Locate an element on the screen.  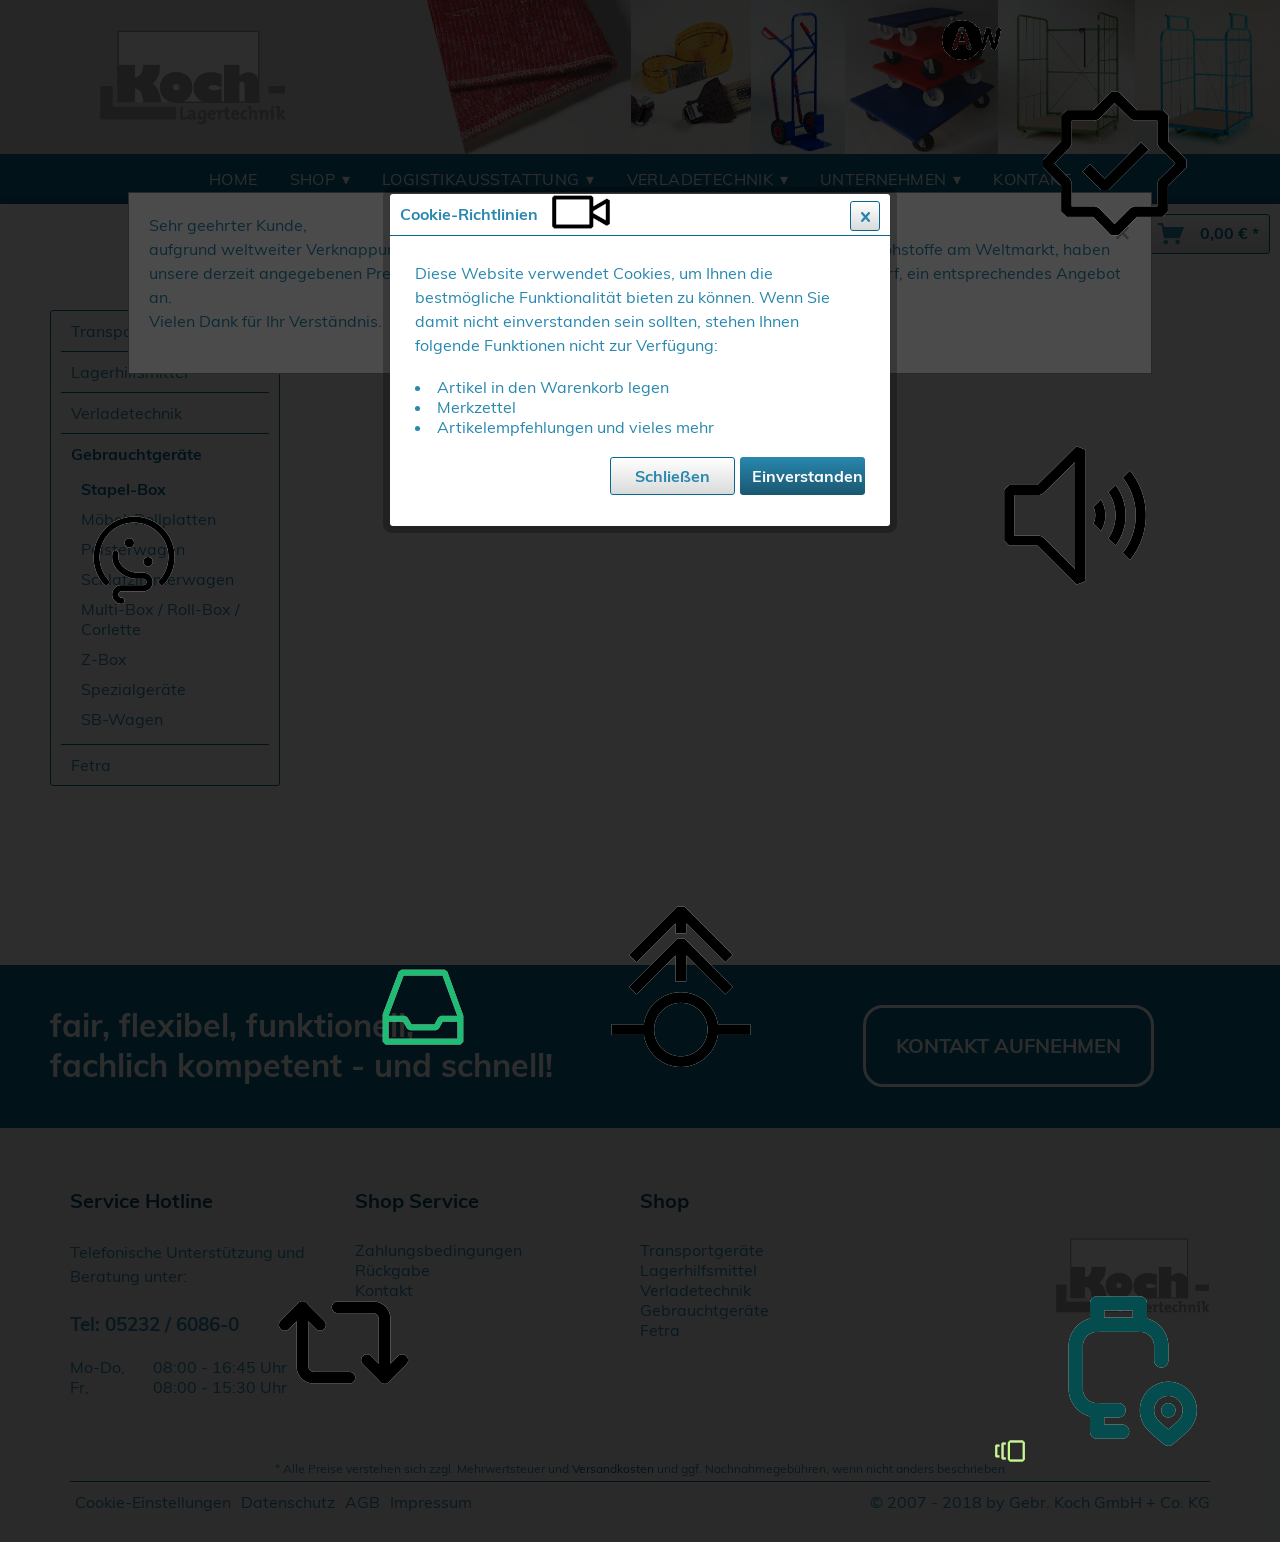
view your inbox messages is located at coordinates (423, 1010).